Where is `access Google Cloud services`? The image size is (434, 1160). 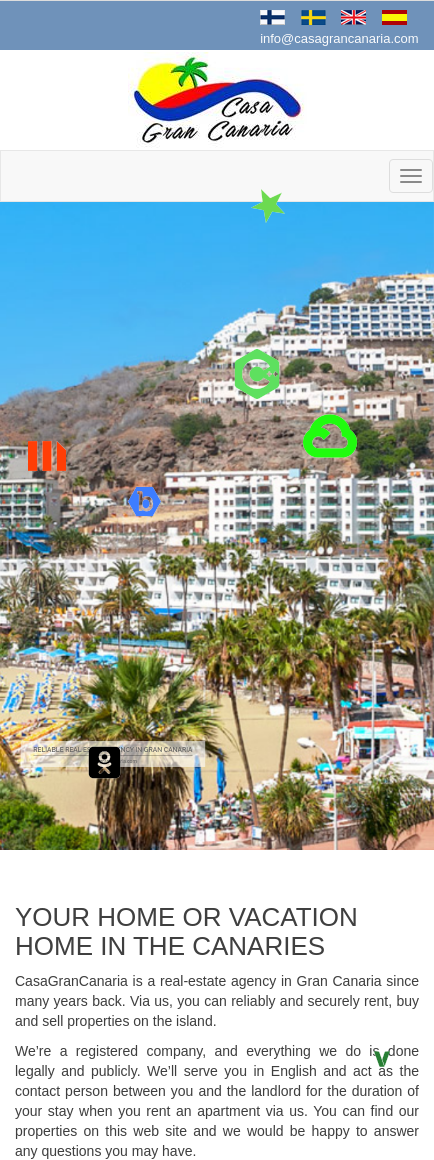 access Google Cloud services is located at coordinates (330, 436).